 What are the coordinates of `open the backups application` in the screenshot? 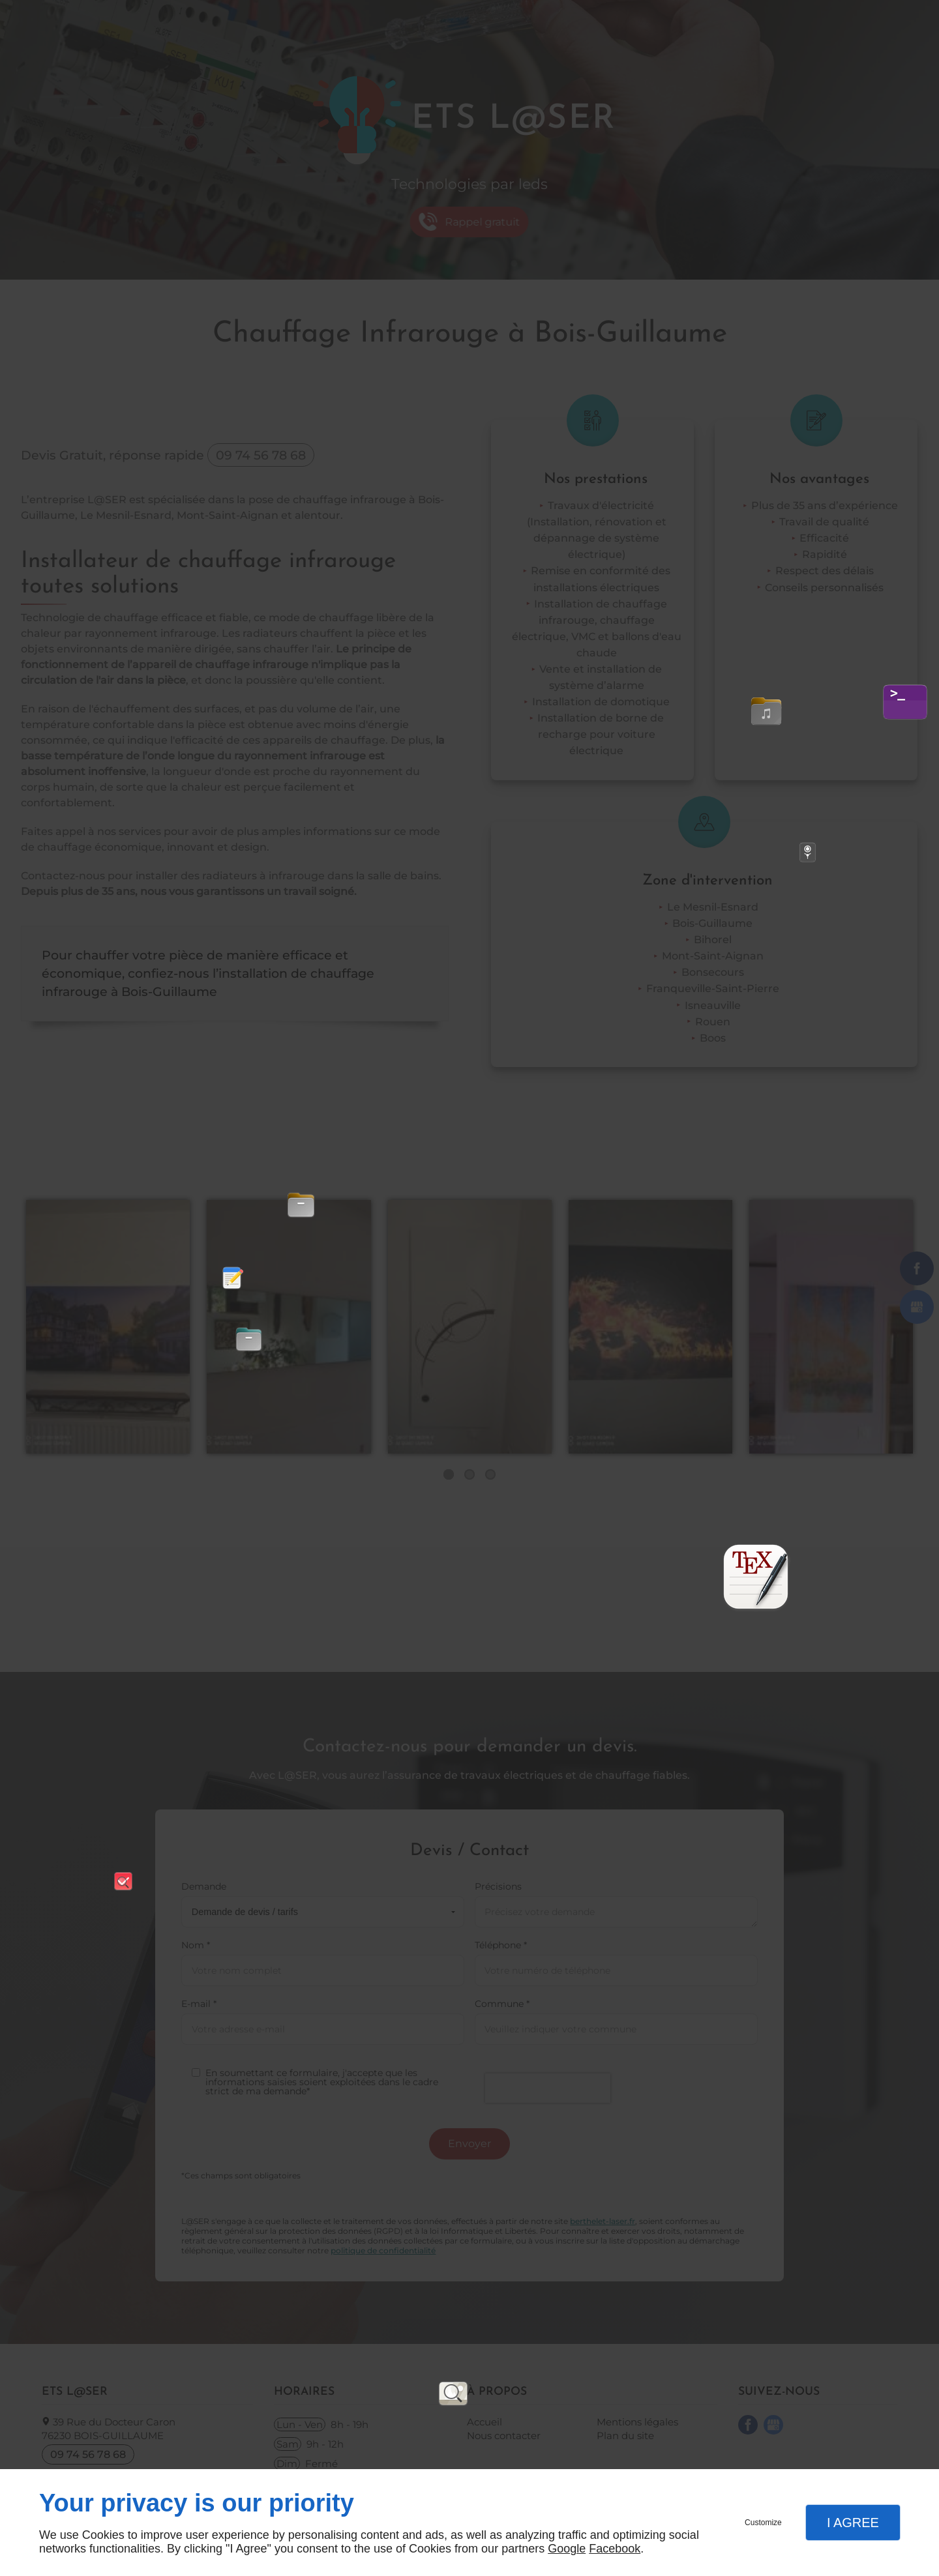 It's located at (807, 852).